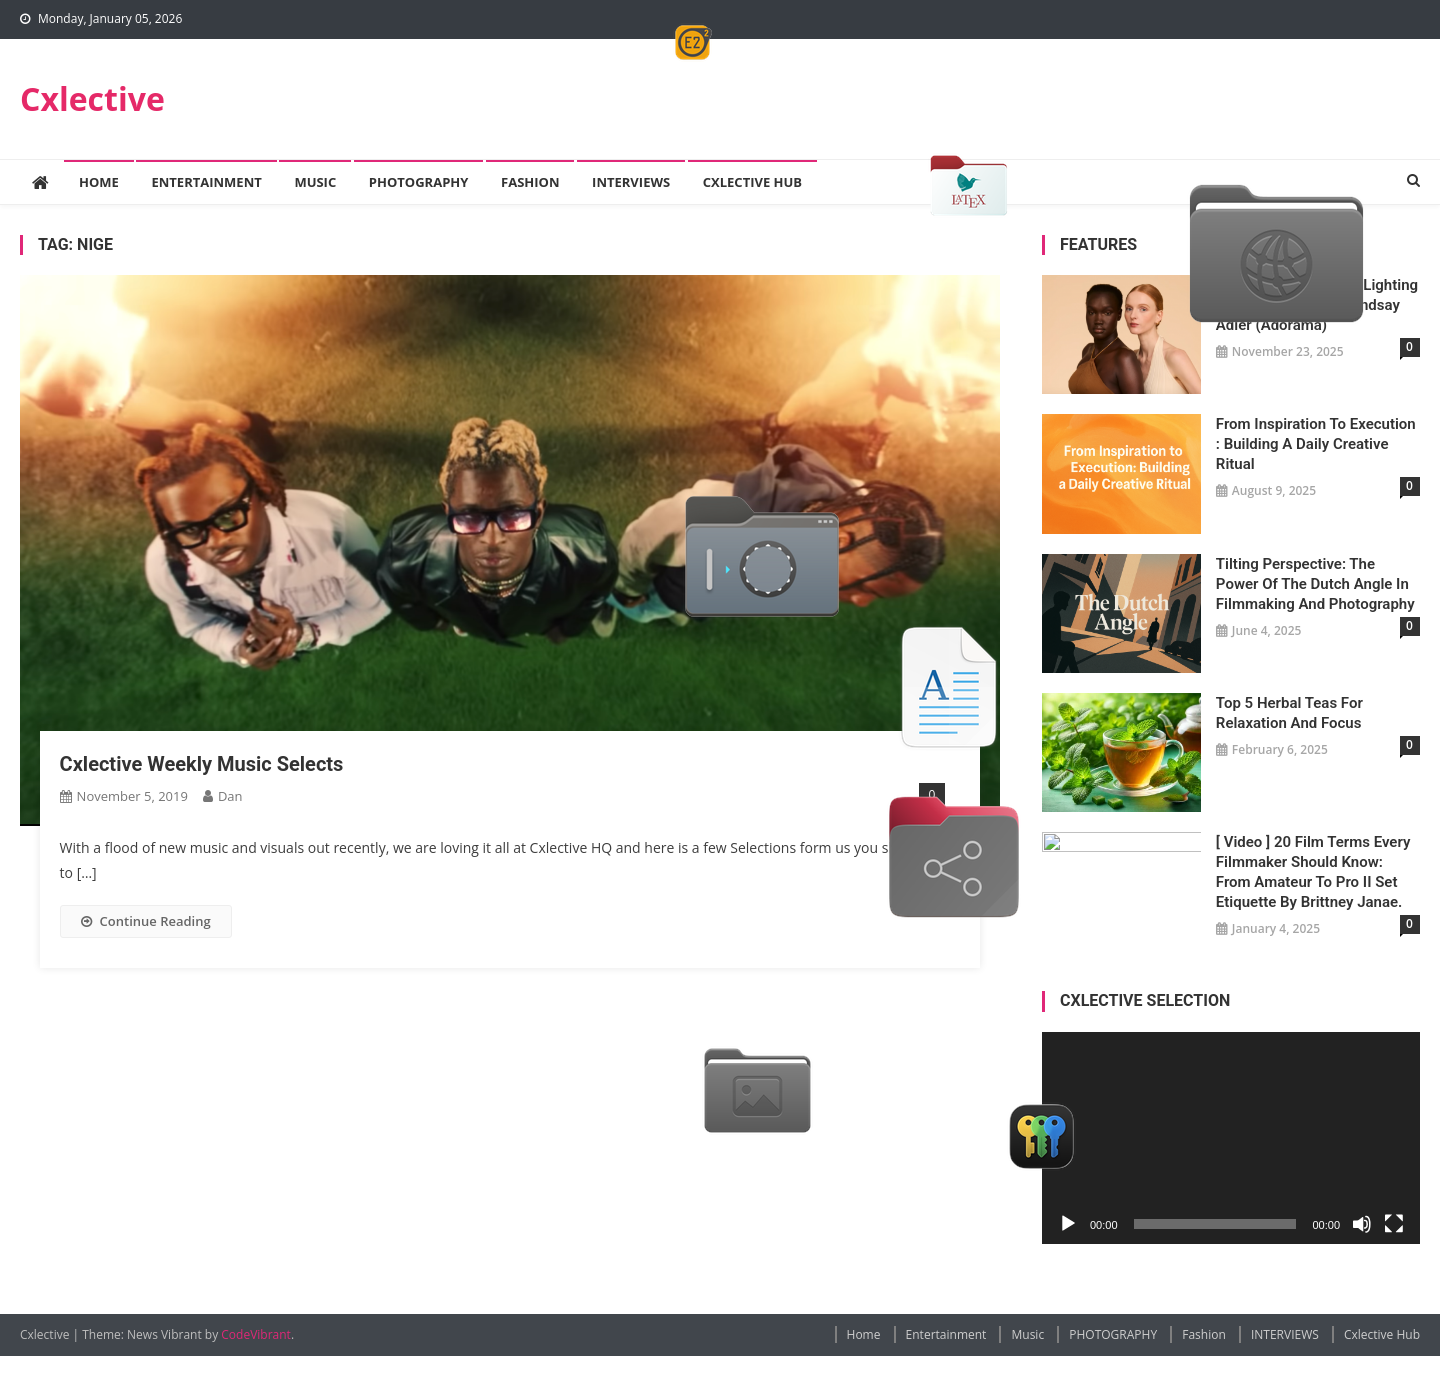 The width and height of the screenshot is (1440, 1395). Describe the element at coordinates (949, 687) in the screenshot. I see `open a text document file` at that location.